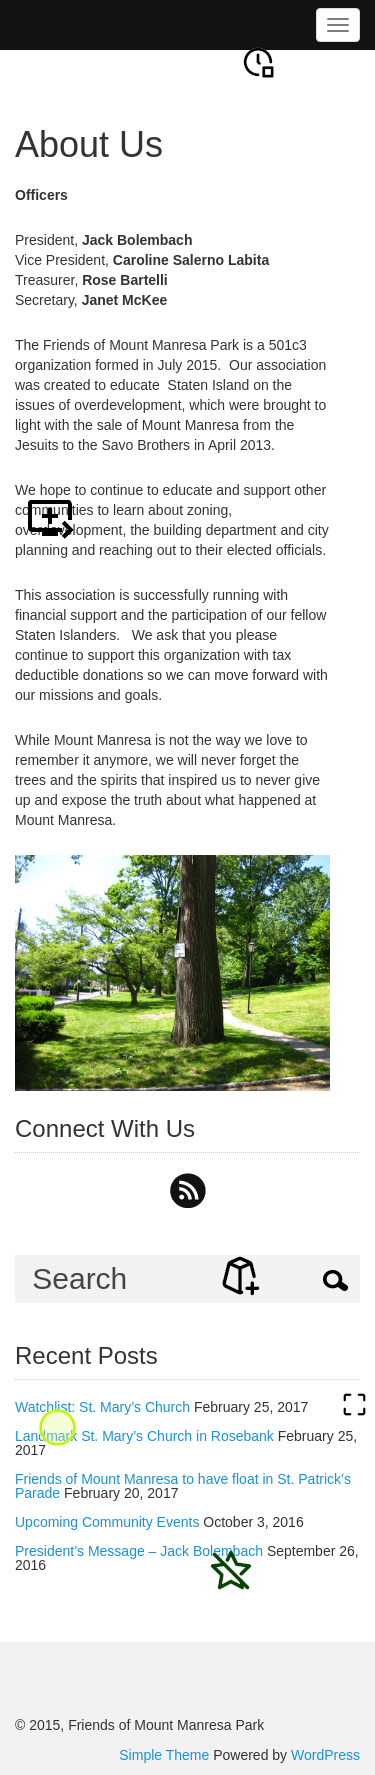 The image size is (375, 1775). What do you see at coordinates (231, 1571) in the screenshot?
I see `remove from favorites` at bounding box center [231, 1571].